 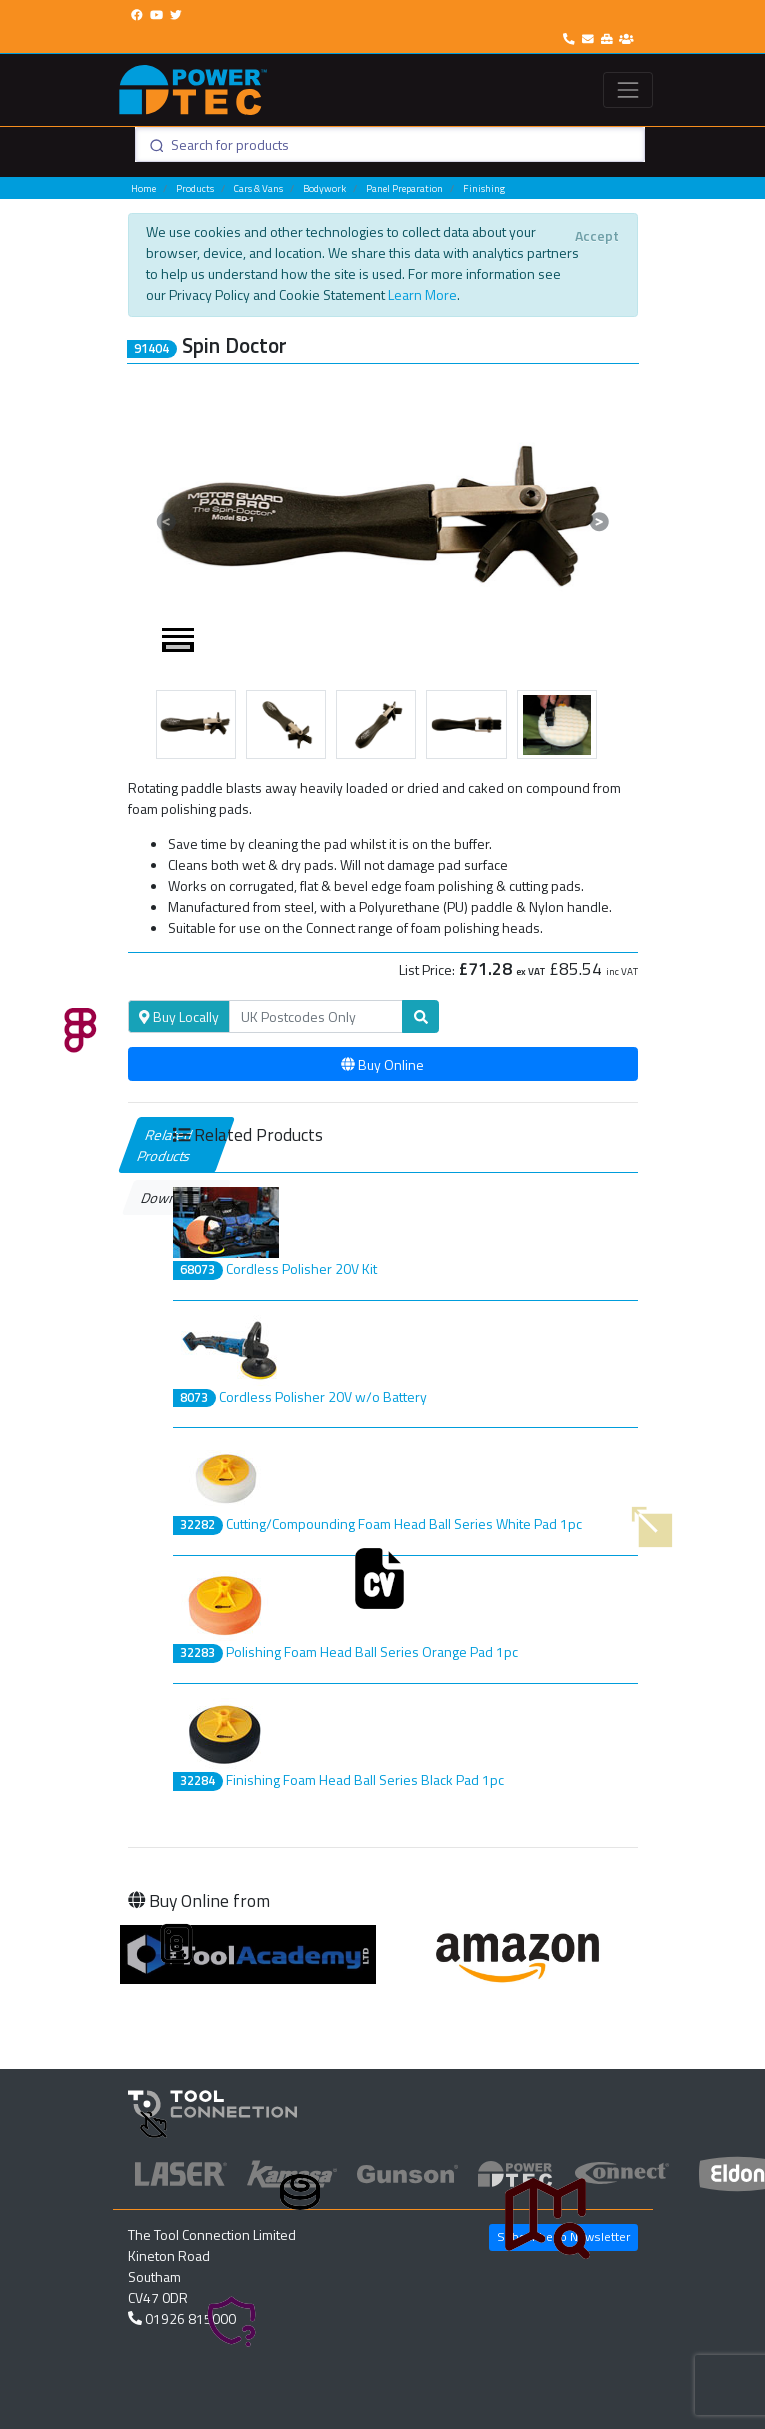 What do you see at coordinates (178, 640) in the screenshot?
I see `split view horizontally` at bounding box center [178, 640].